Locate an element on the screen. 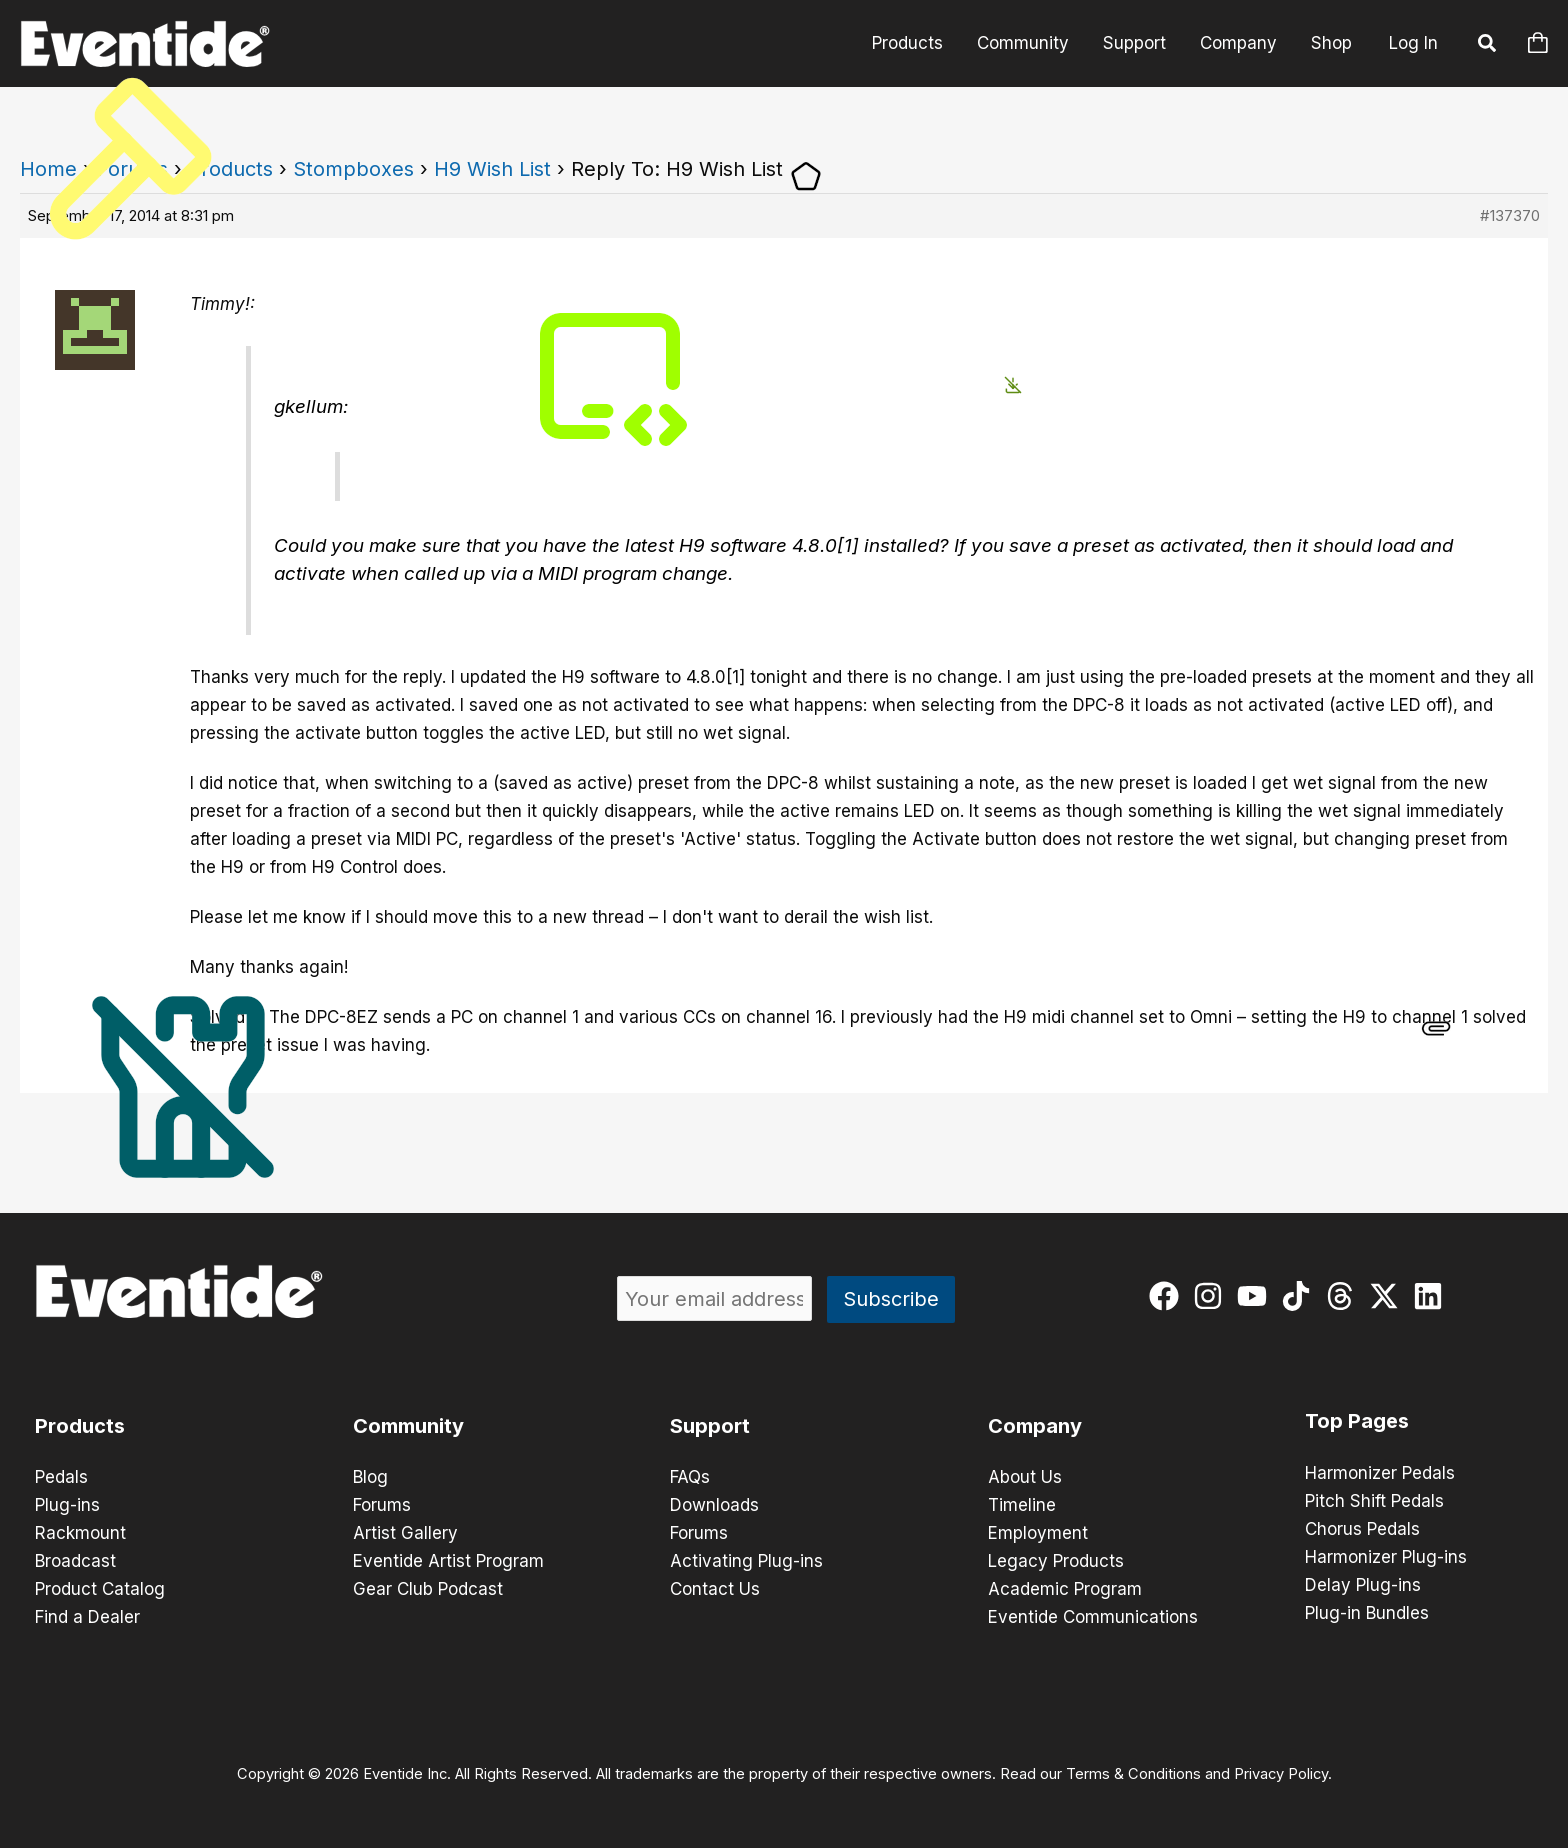 This screenshot has width=1568, height=1848. open code editor on tablet device is located at coordinates (610, 376).